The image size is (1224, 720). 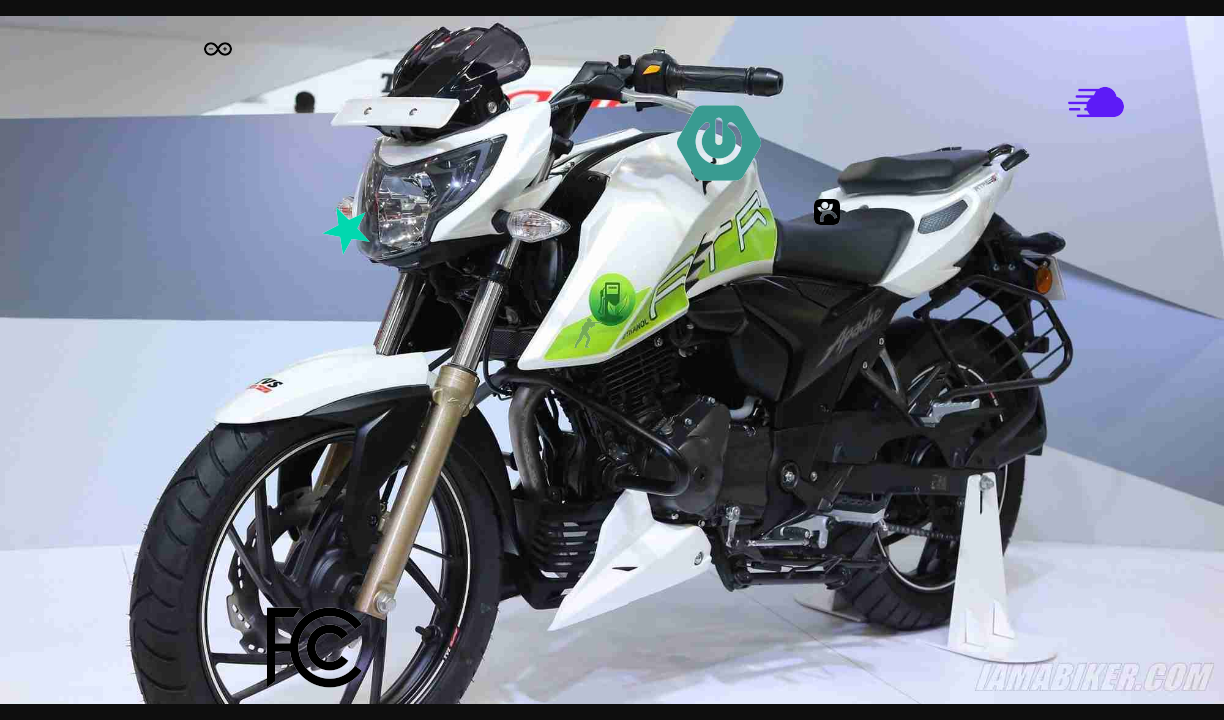 What do you see at coordinates (1096, 102) in the screenshot?
I see `cloudways hosting platform logo` at bounding box center [1096, 102].